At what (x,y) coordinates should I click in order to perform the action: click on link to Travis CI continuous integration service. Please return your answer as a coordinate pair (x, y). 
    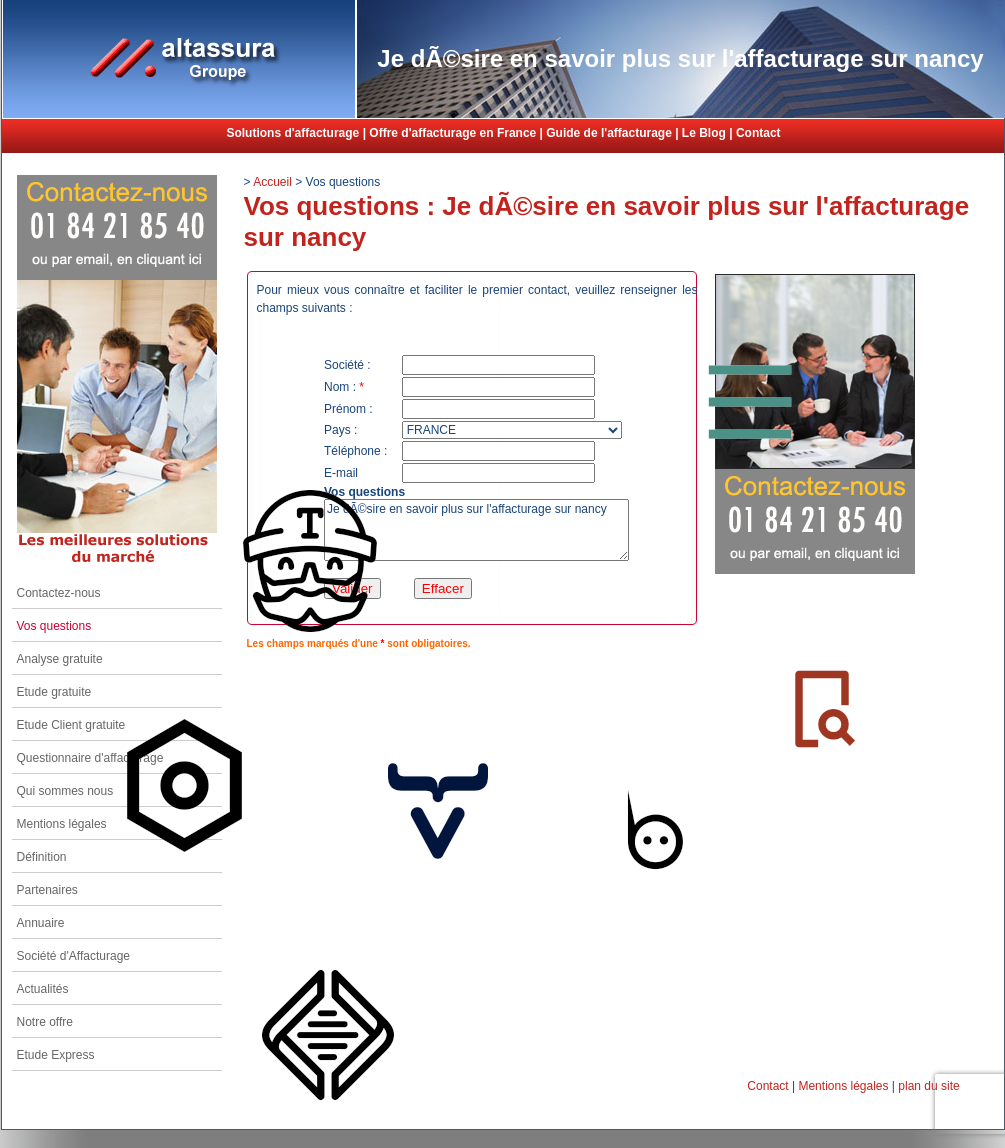
    Looking at the image, I should click on (310, 561).